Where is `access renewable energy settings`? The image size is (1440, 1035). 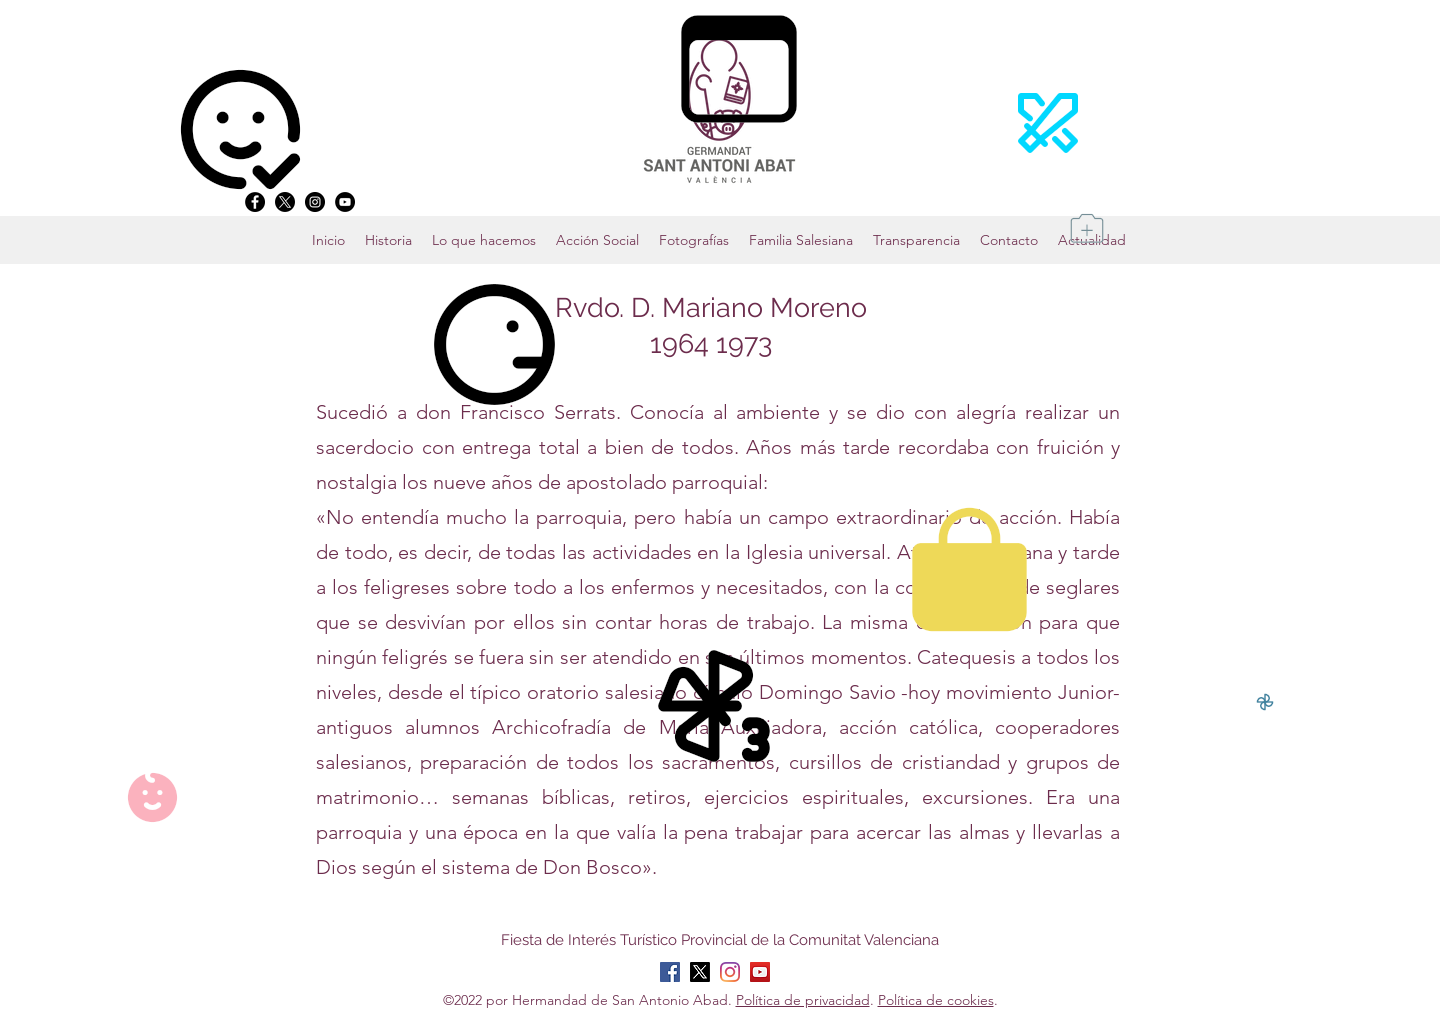
access renewable energy settings is located at coordinates (1265, 702).